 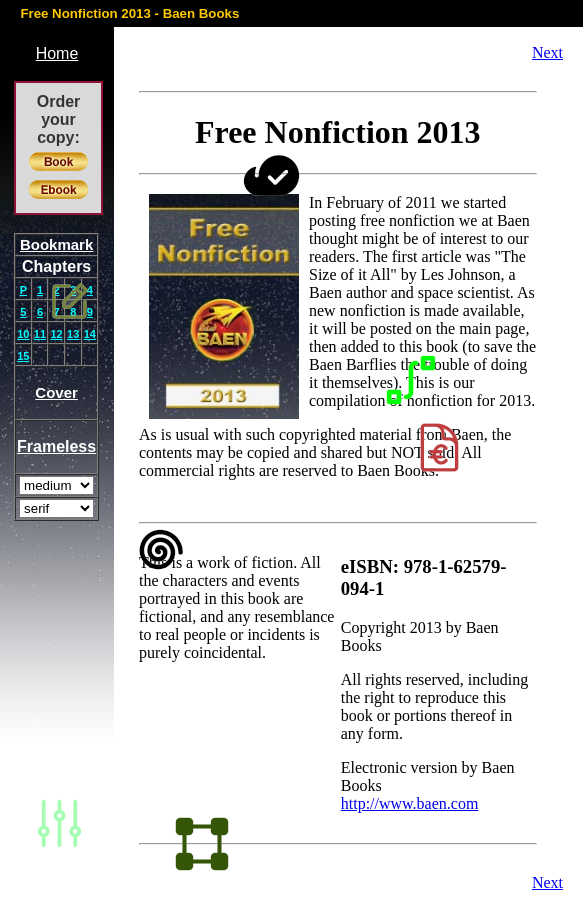 I want to click on indicates loading or processing in progress, so click(x=159, y=550).